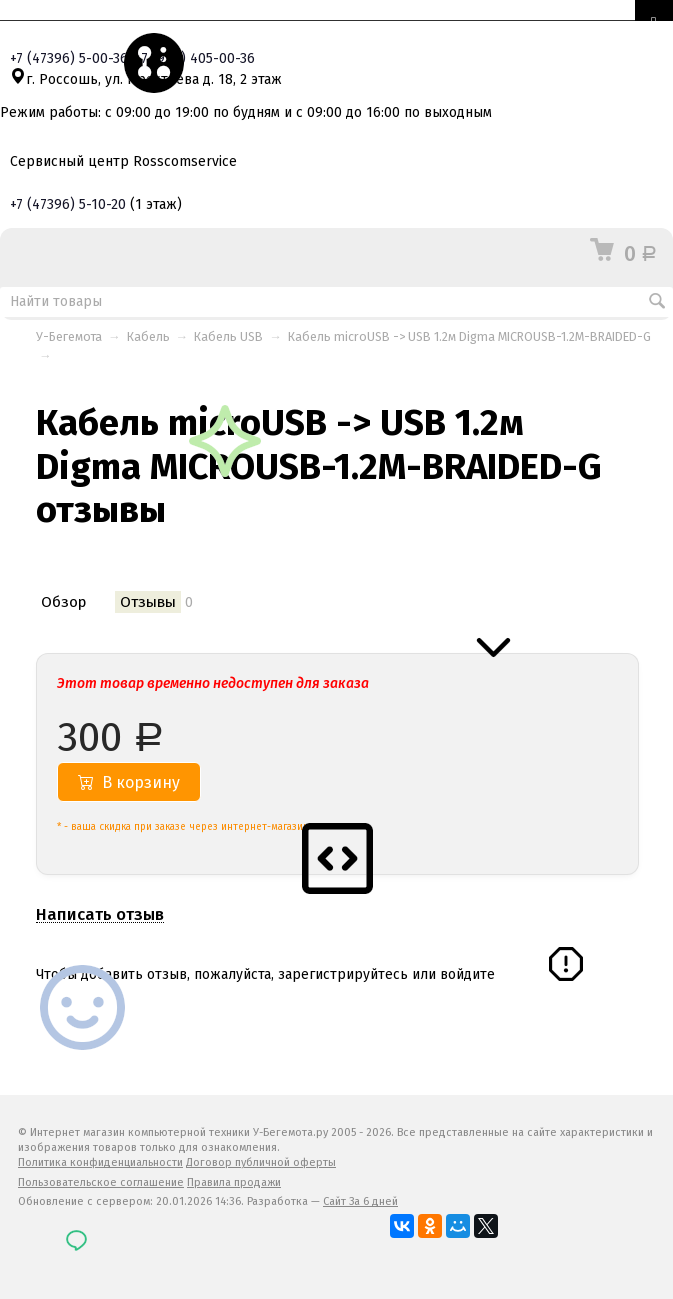 The width and height of the screenshot is (673, 1299). Describe the element at coordinates (154, 63) in the screenshot. I see `indicates a draft pull request in your activity feed` at that location.